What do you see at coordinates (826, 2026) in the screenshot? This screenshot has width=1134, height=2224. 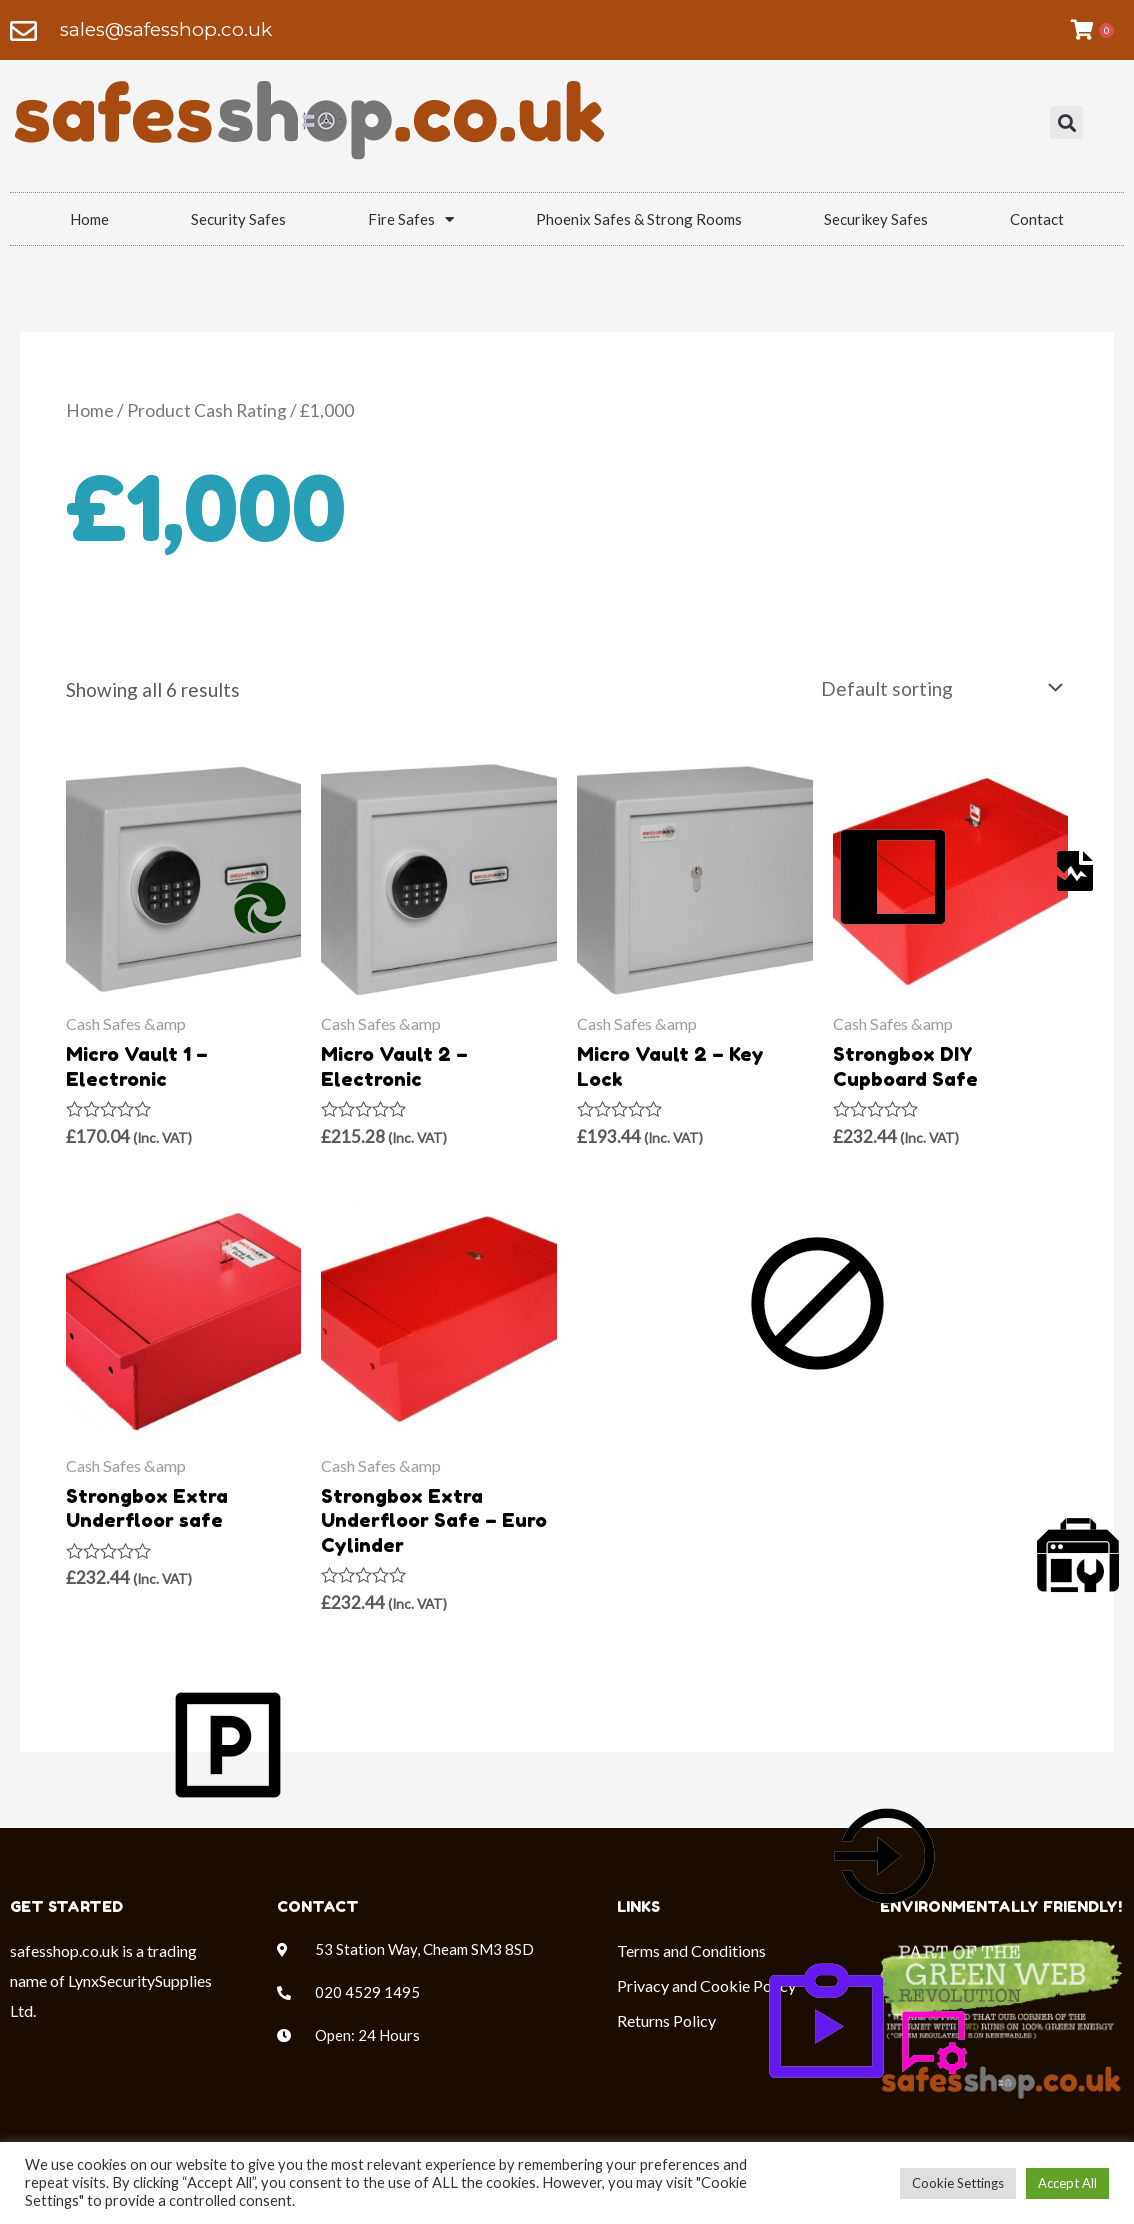 I see `start a presentation slideshow` at bounding box center [826, 2026].